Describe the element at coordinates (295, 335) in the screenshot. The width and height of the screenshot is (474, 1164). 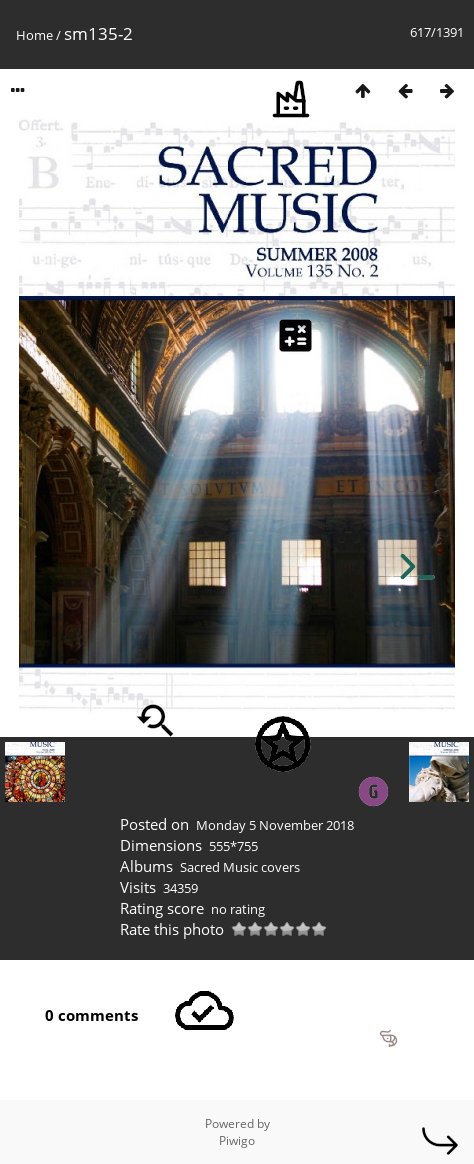
I see `open the calculator app` at that location.